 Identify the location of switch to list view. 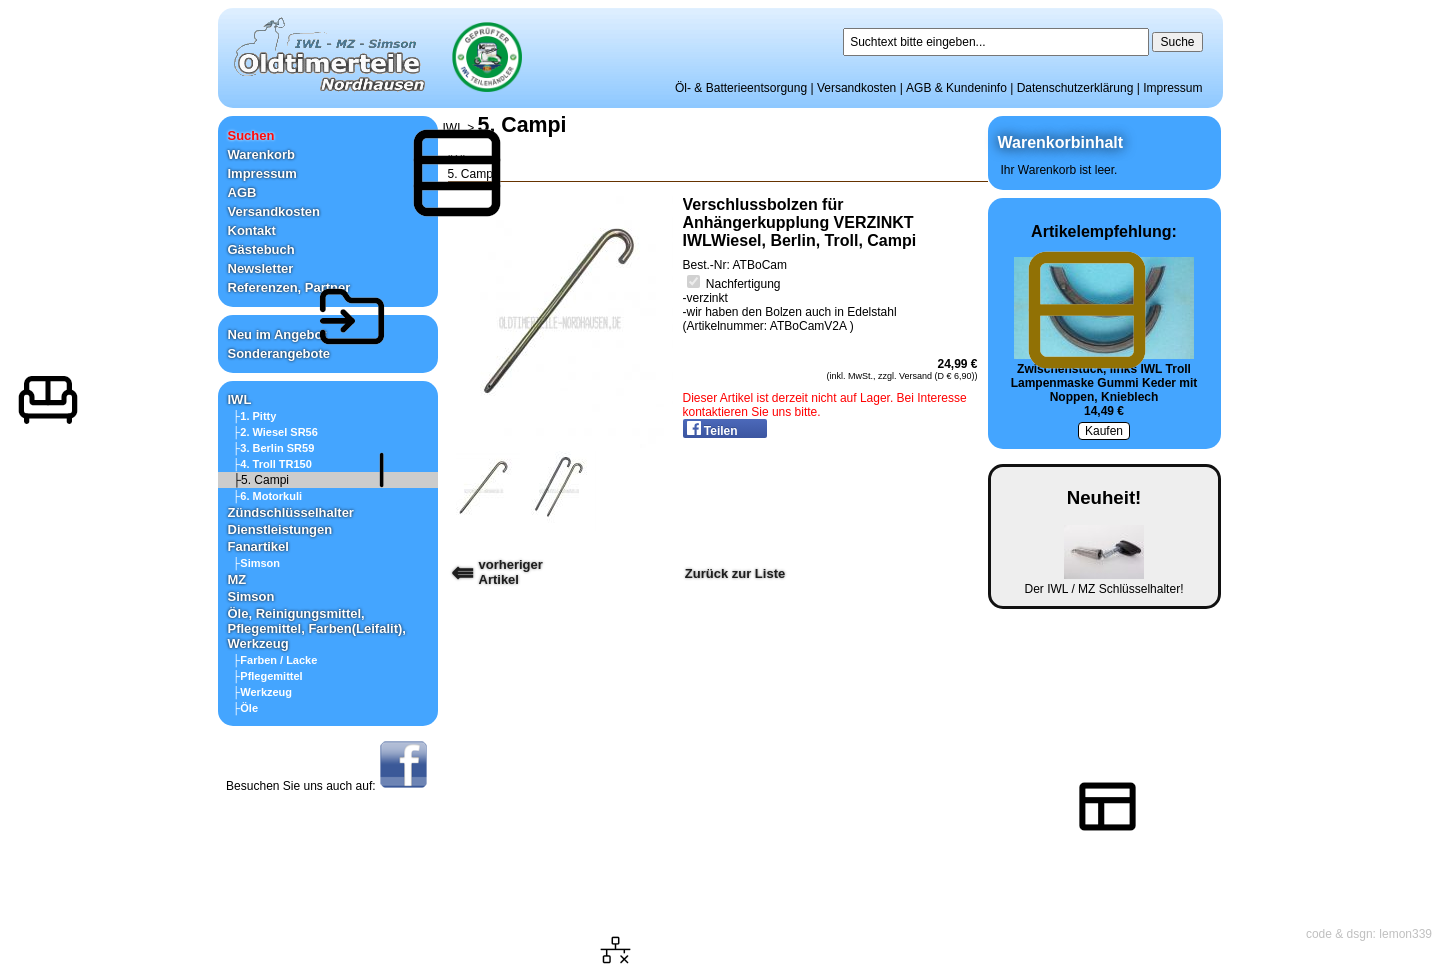
(457, 173).